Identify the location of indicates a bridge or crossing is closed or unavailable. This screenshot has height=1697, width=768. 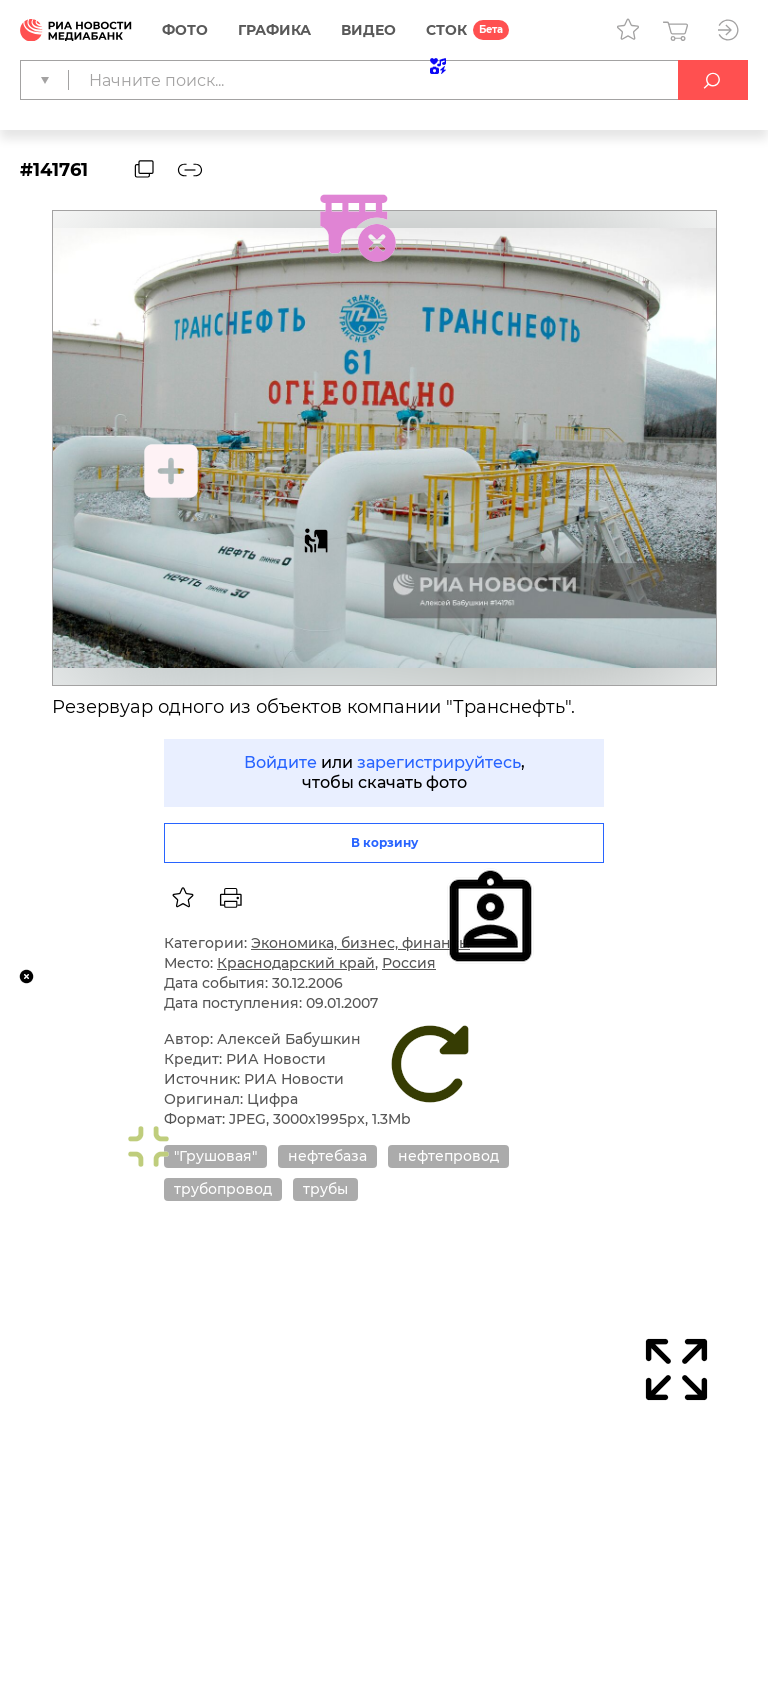
(358, 224).